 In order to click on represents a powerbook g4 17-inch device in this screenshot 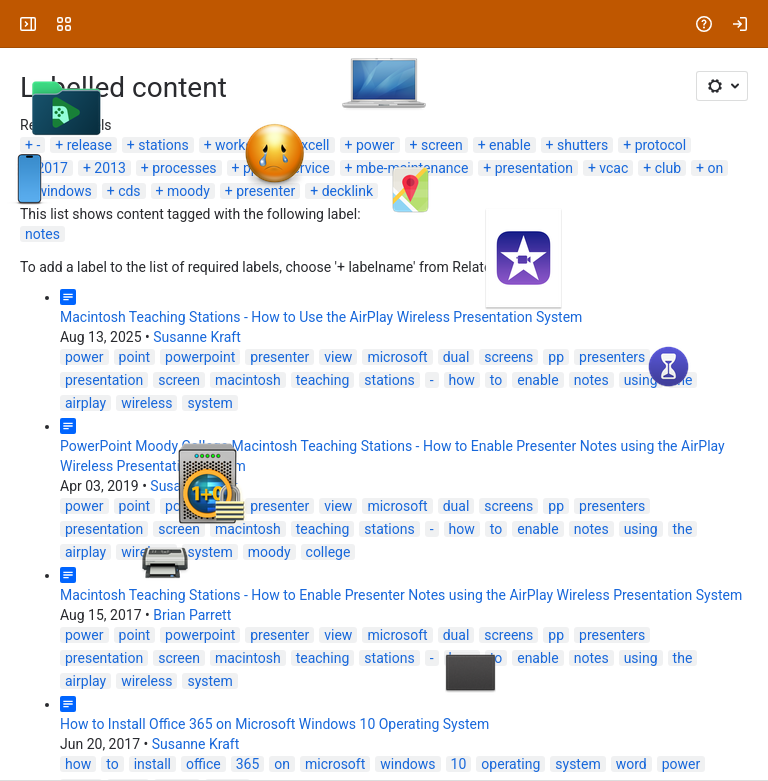, I will do `click(384, 82)`.